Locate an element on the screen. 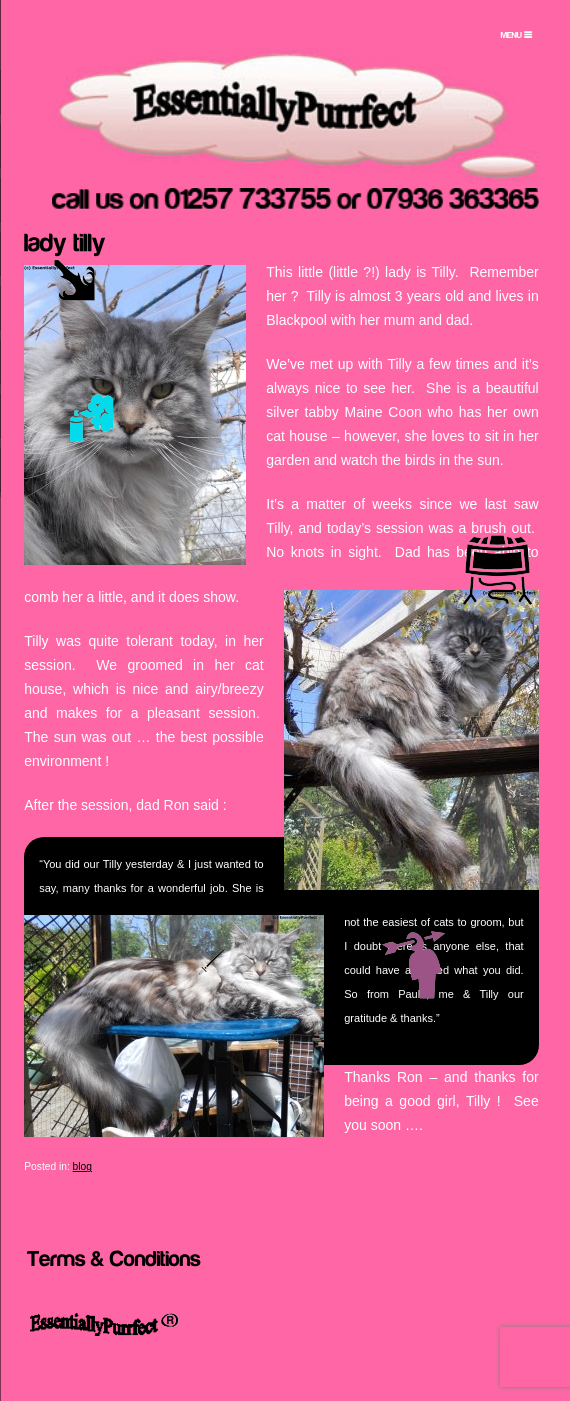 The width and height of the screenshot is (570, 1401). activate dragon breath ability is located at coordinates (74, 280).